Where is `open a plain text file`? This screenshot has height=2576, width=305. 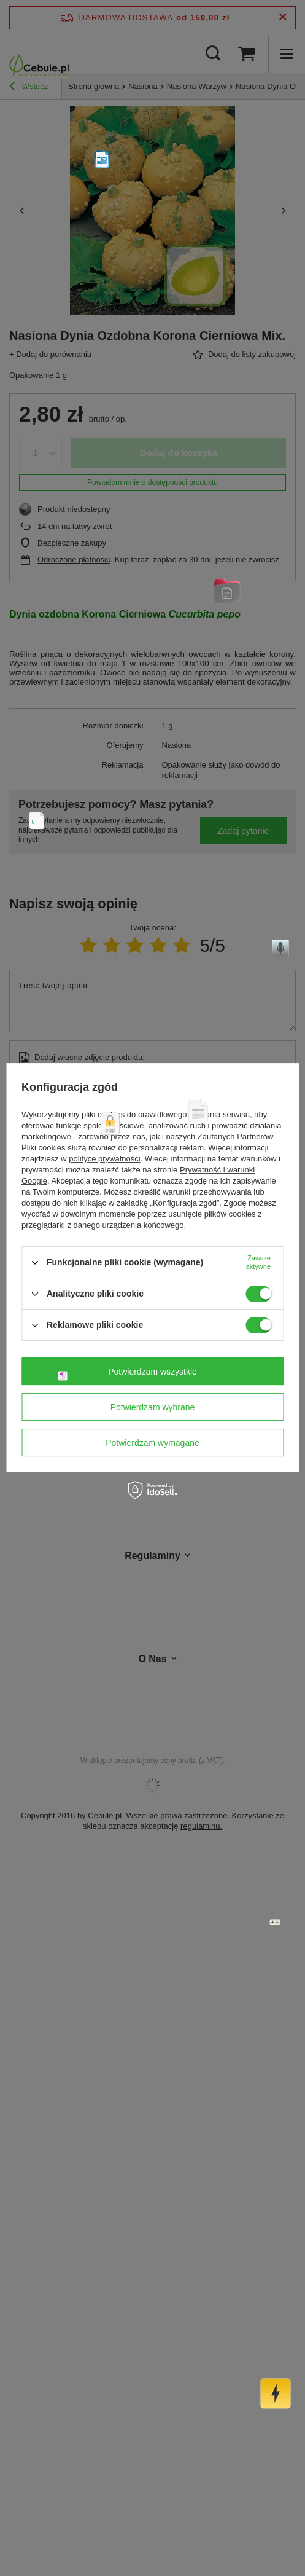
open a plain text file is located at coordinates (198, 1111).